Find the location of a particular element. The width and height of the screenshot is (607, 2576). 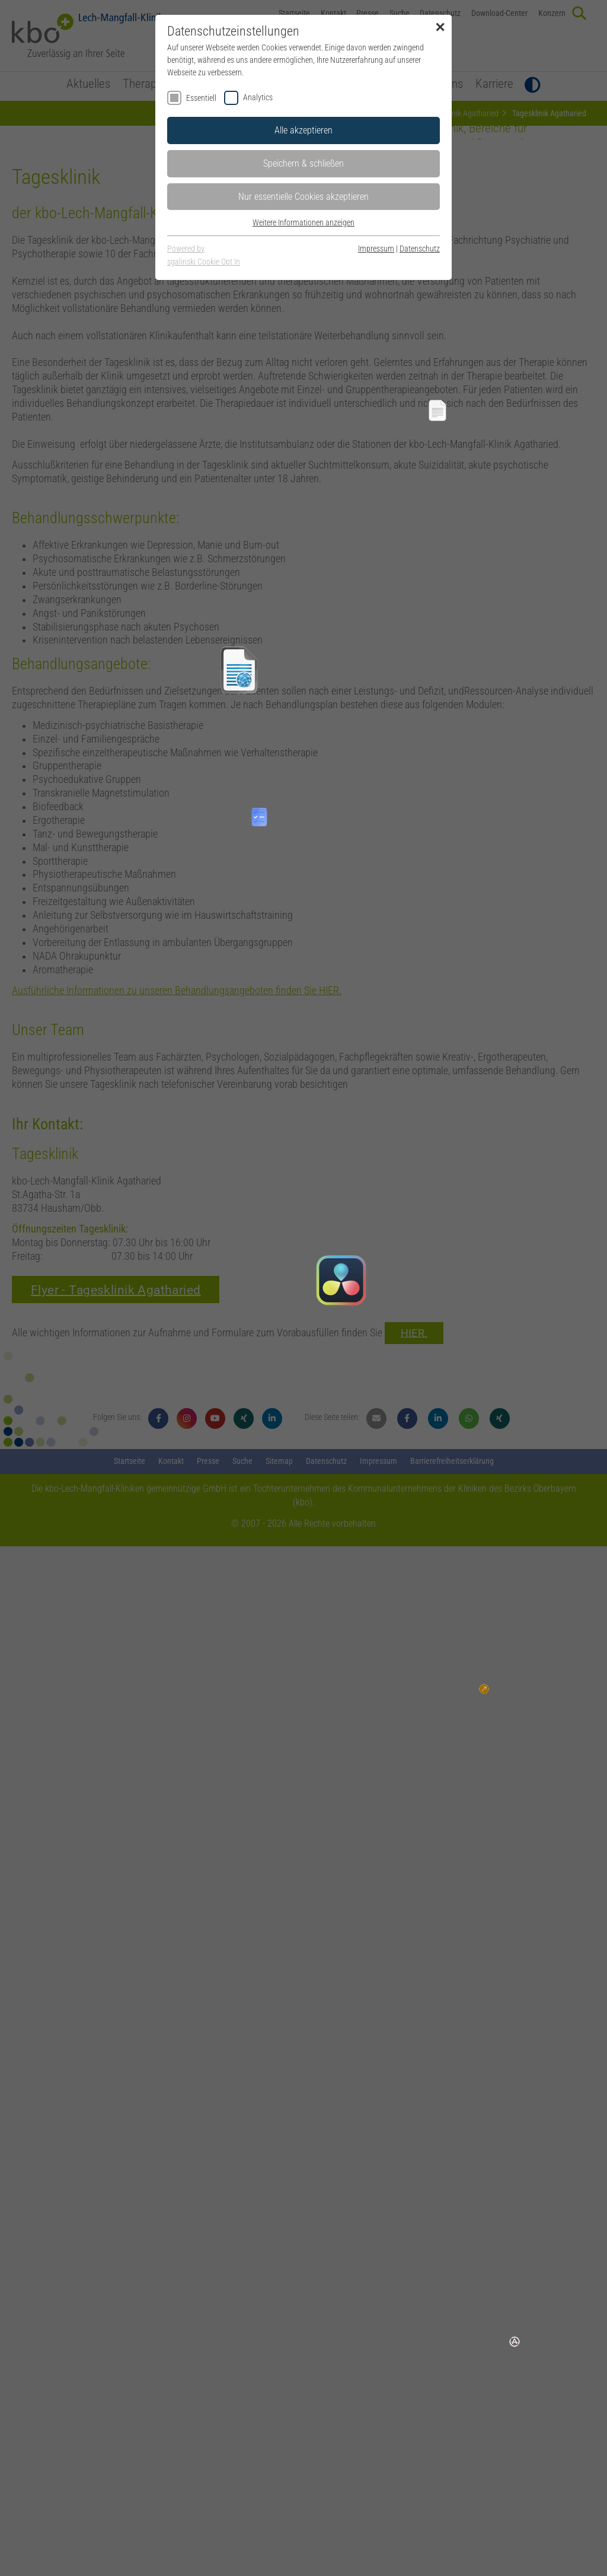

open a text file is located at coordinates (437, 410).